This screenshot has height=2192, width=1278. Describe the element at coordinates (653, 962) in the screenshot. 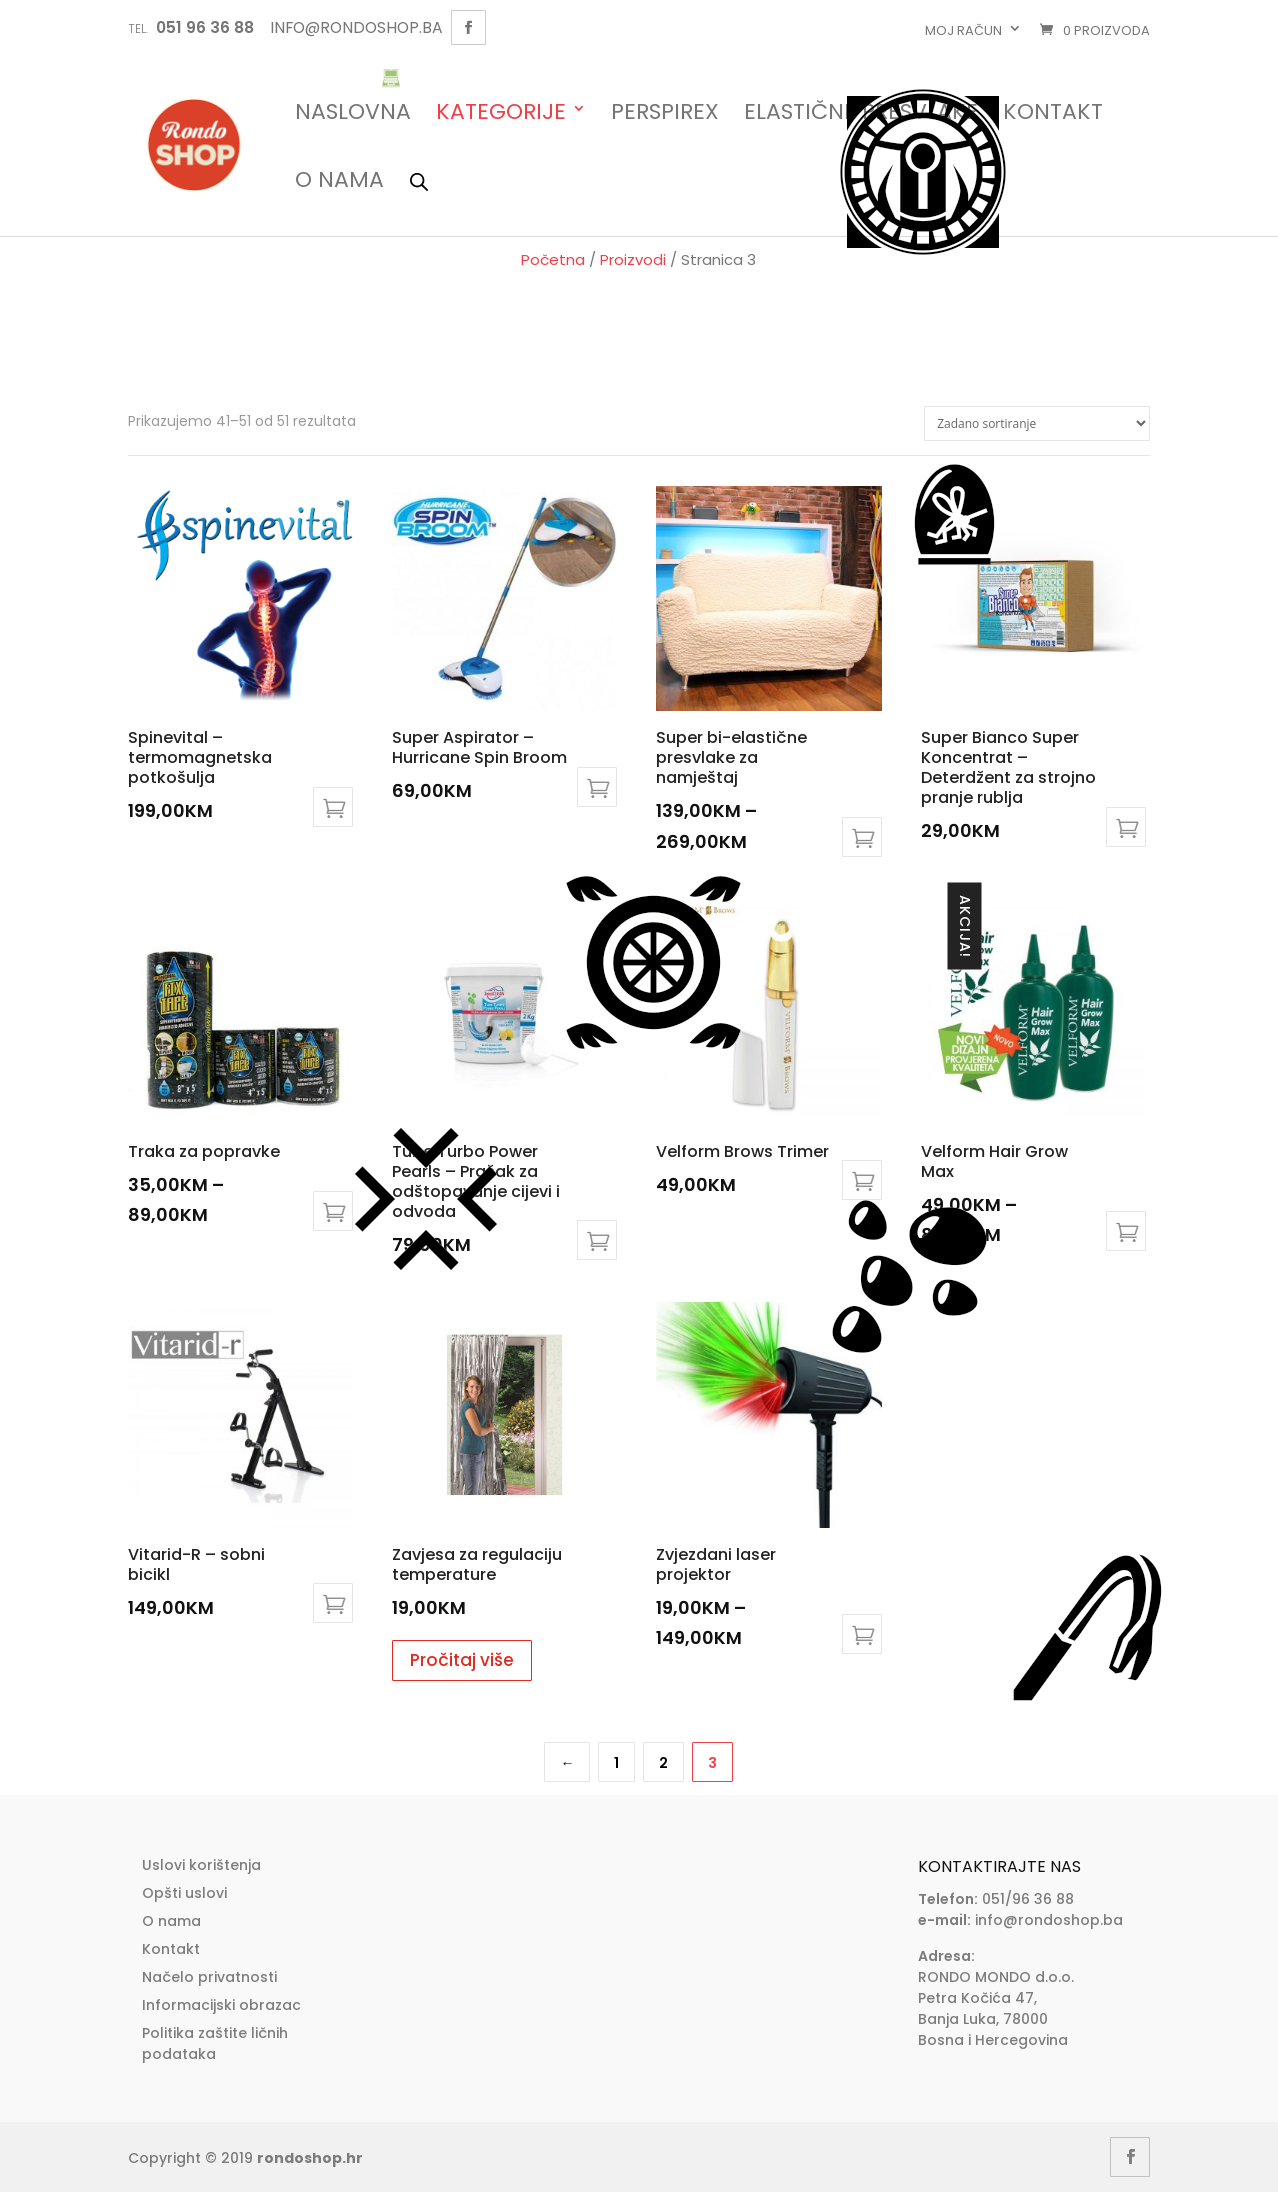

I see `tarot card: the wheel of fortune` at that location.